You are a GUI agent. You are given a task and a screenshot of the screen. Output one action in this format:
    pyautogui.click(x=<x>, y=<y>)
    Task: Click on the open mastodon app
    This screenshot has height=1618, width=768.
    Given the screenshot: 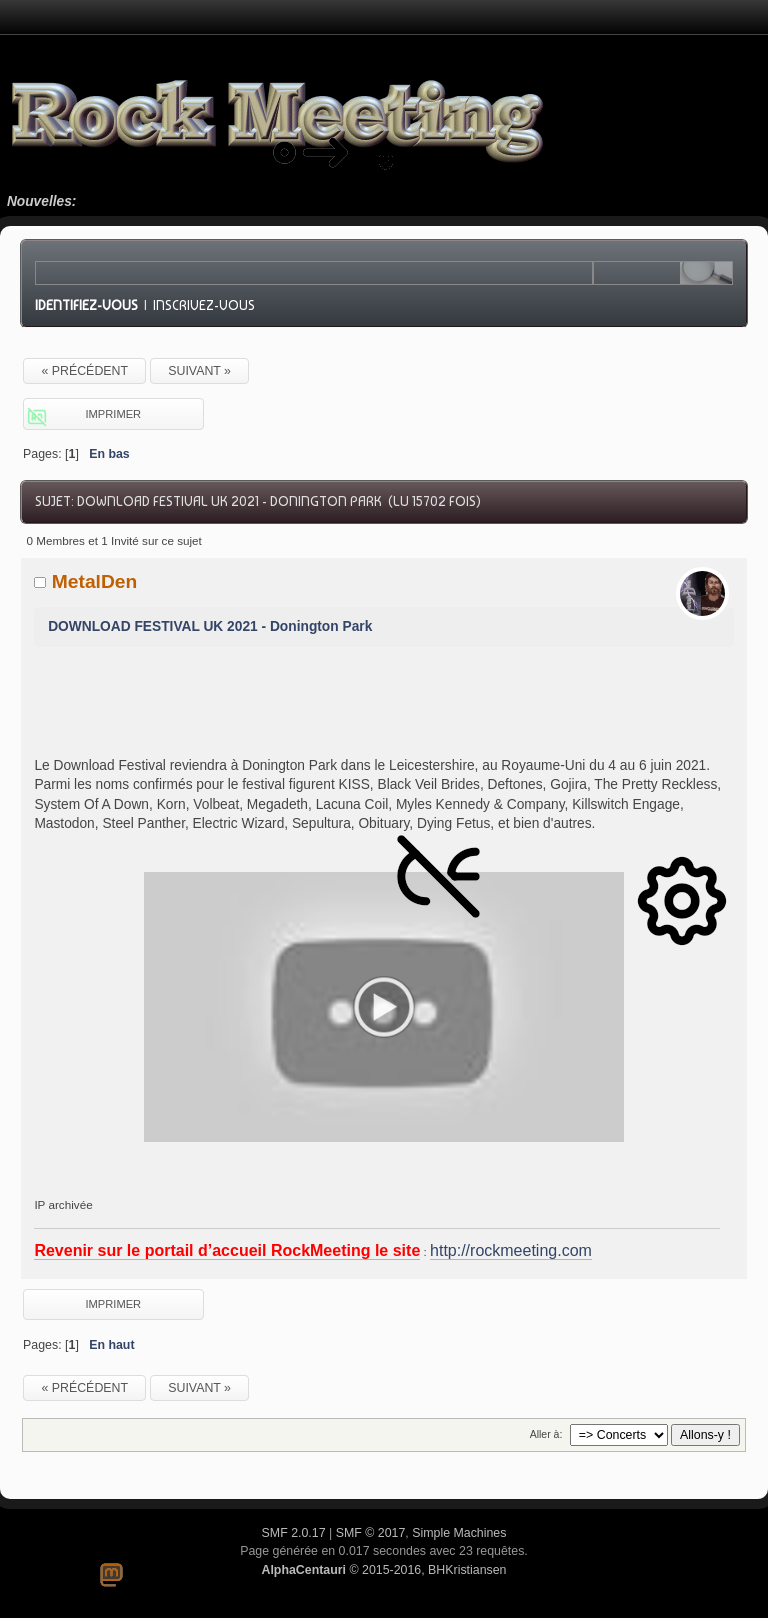 What is the action you would take?
    pyautogui.click(x=111, y=1574)
    